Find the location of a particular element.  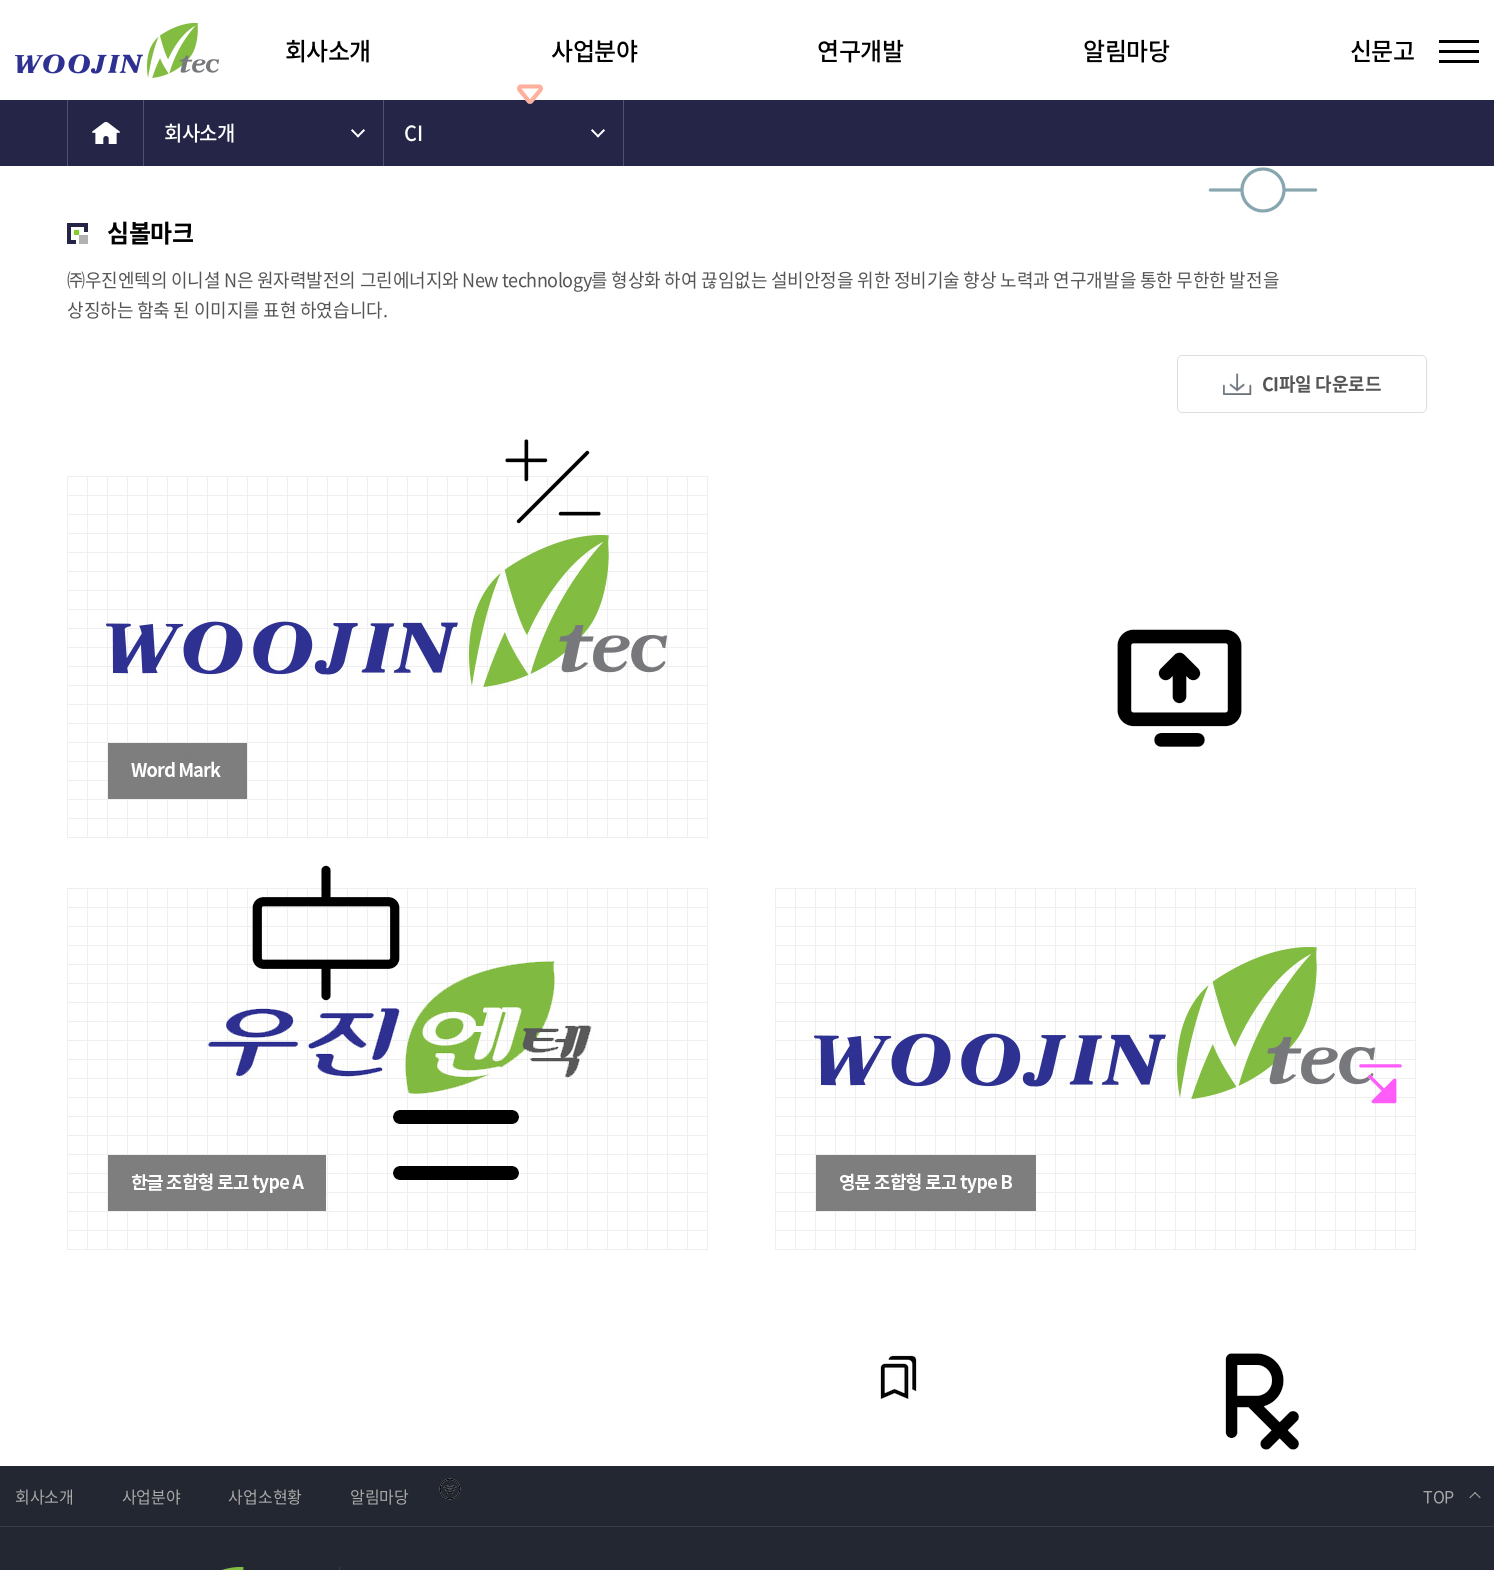

upload file to display or screen is located at coordinates (1179, 682).